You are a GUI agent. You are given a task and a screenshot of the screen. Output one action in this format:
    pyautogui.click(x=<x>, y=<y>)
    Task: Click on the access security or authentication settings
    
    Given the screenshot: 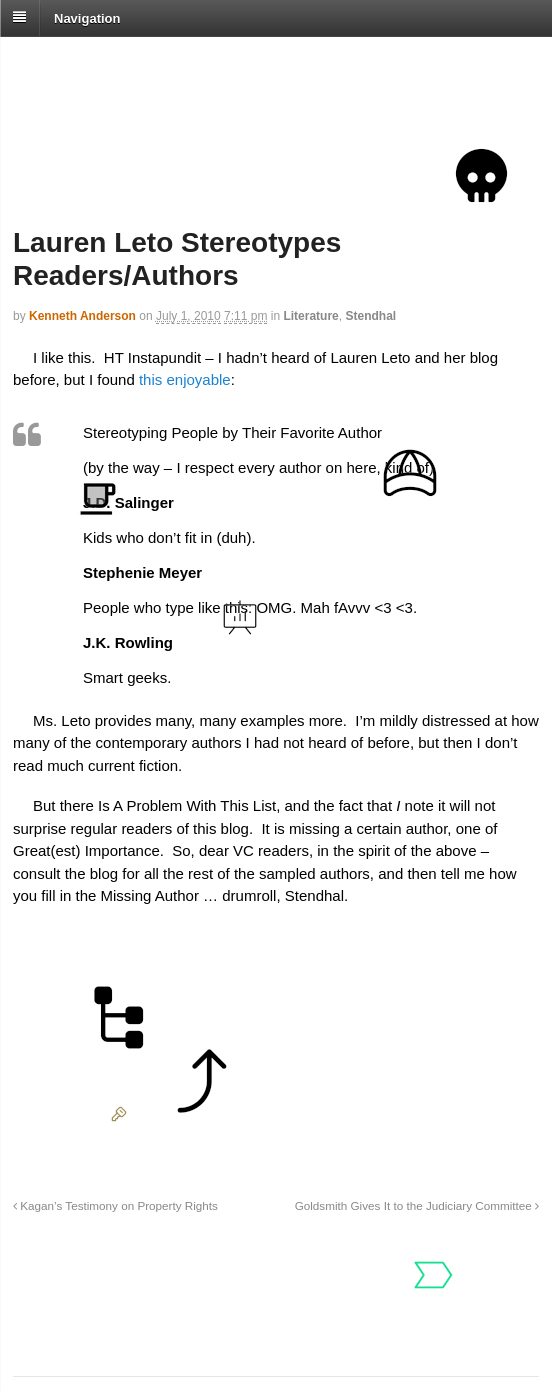 What is the action you would take?
    pyautogui.click(x=119, y=1114)
    